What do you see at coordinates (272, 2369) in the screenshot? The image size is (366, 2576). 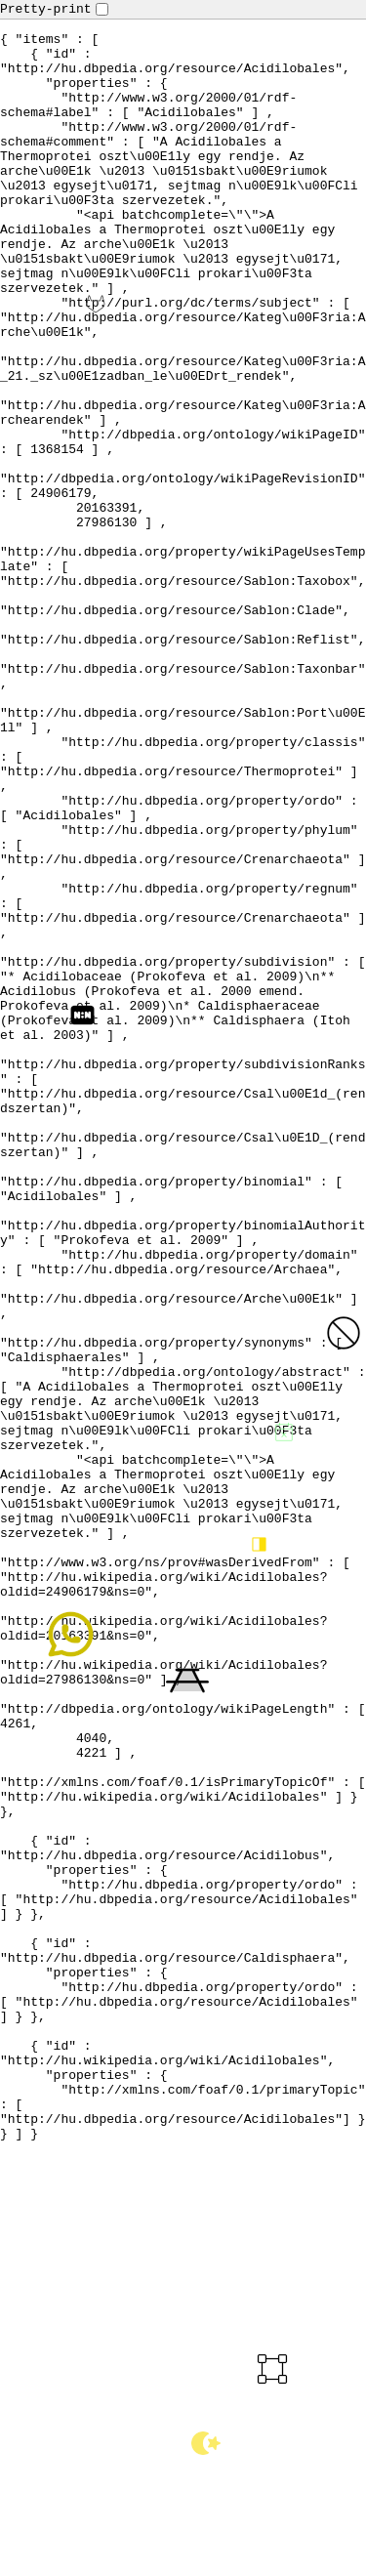 I see `select or resize an object's boundaries` at bounding box center [272, 2369].